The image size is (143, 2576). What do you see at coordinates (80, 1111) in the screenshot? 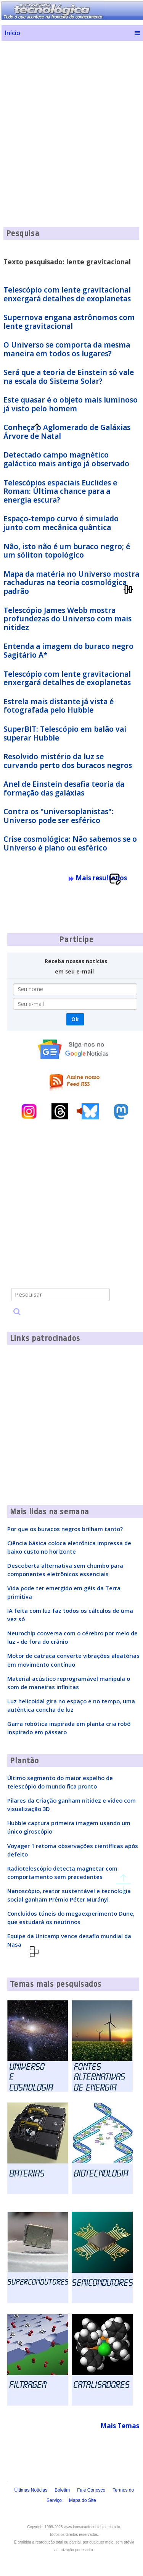
I see `mute or unmute audio` at bounding box center [80, 1111].